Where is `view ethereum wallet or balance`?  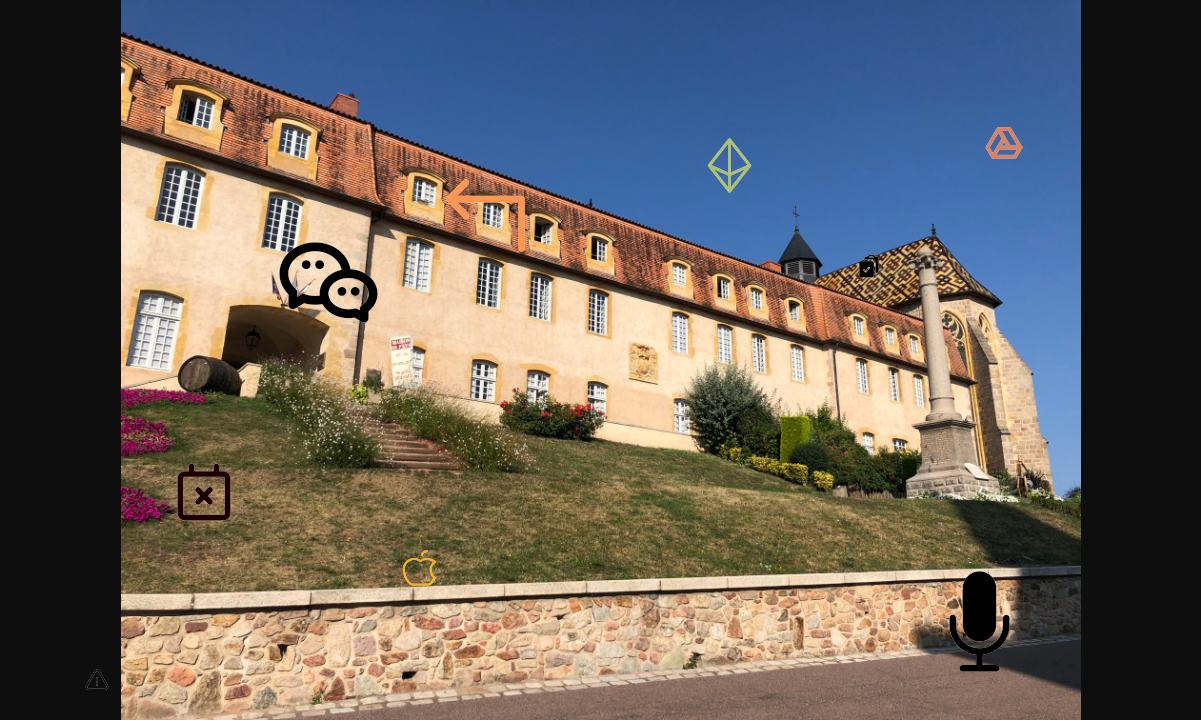 view ethereum wallet or balance is located at coordinates (729, 165).